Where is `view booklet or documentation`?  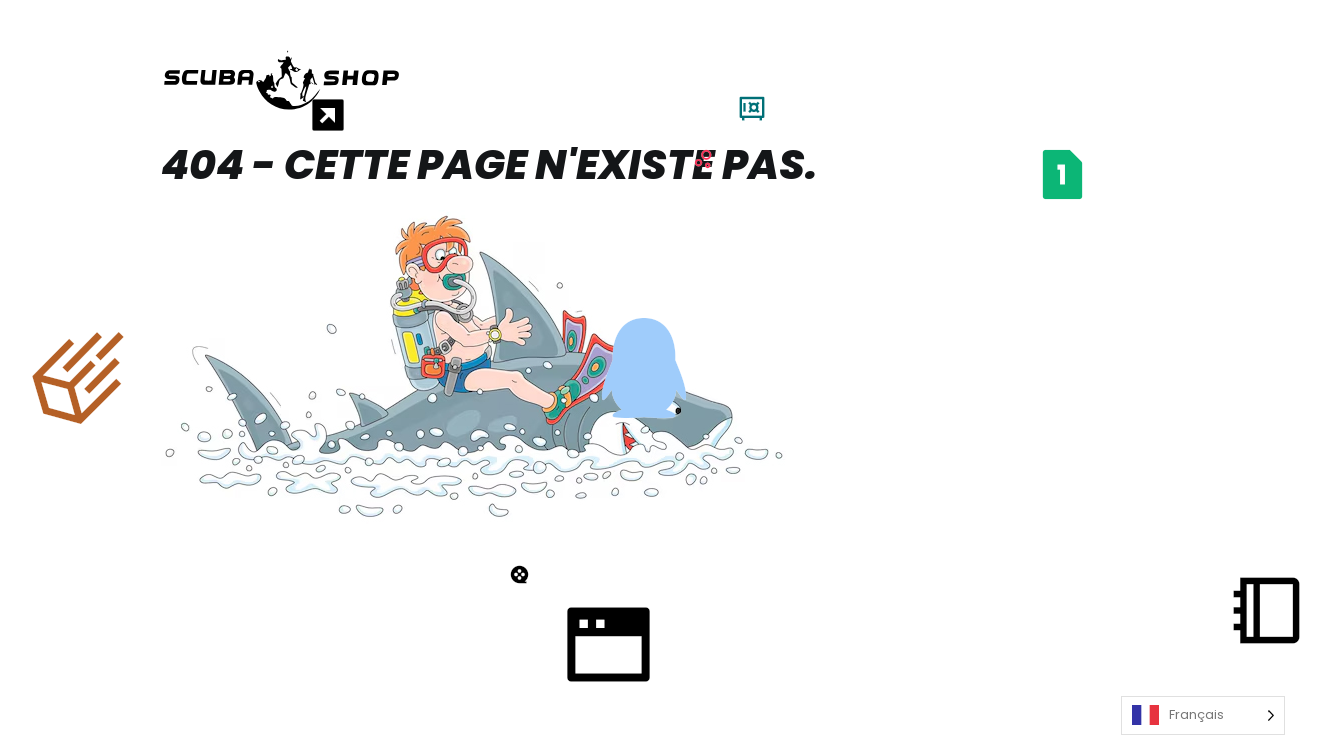 view booklet or documentation is located at coordinates (1266, 610).